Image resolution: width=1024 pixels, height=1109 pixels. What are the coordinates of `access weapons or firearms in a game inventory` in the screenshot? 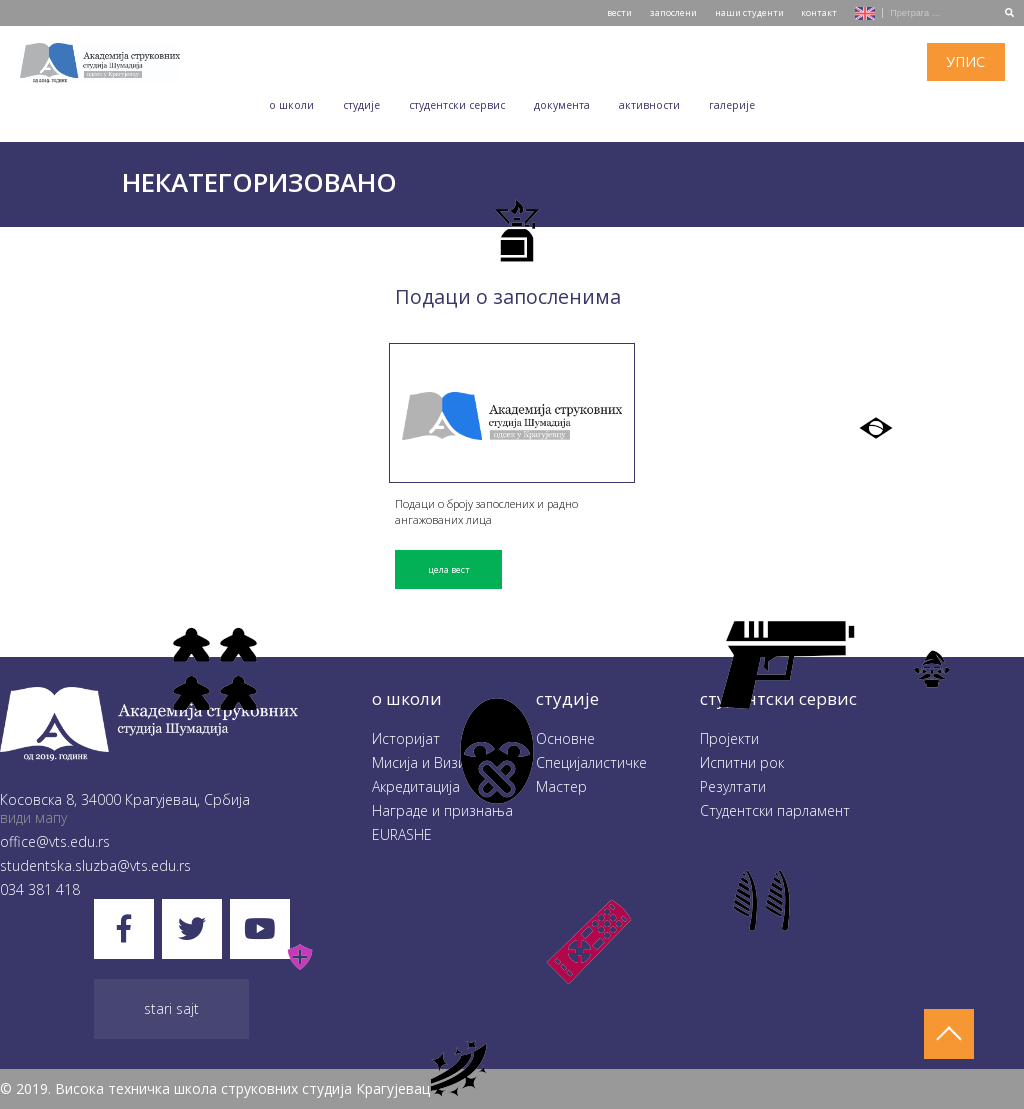 It's located at (786, 662).